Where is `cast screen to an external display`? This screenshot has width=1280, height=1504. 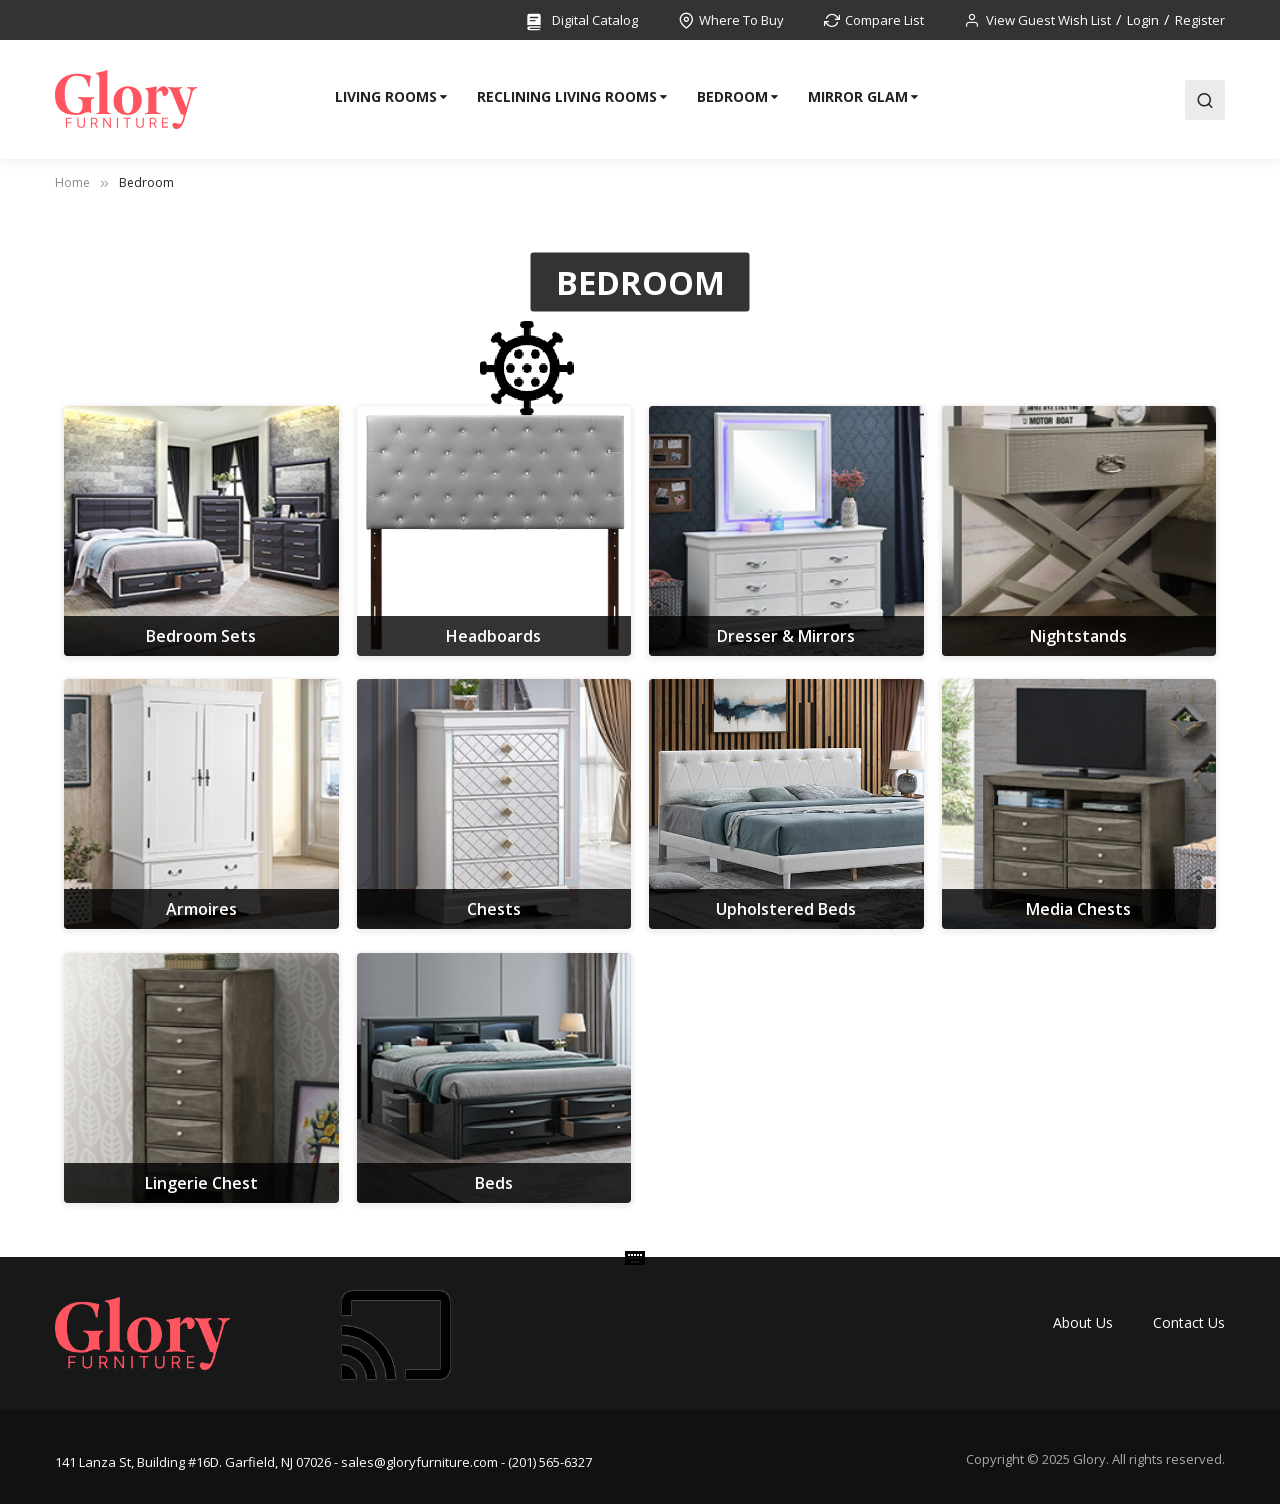
cast screen to an external display is located at coordinates (396, 1335).